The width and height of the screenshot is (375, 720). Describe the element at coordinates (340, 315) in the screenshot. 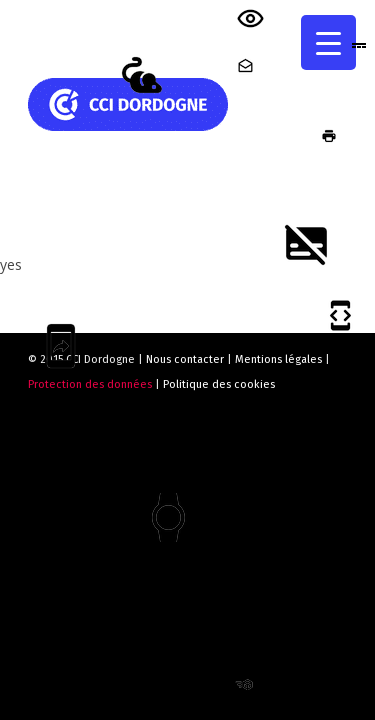

I see `access developer mode settings` at that location.